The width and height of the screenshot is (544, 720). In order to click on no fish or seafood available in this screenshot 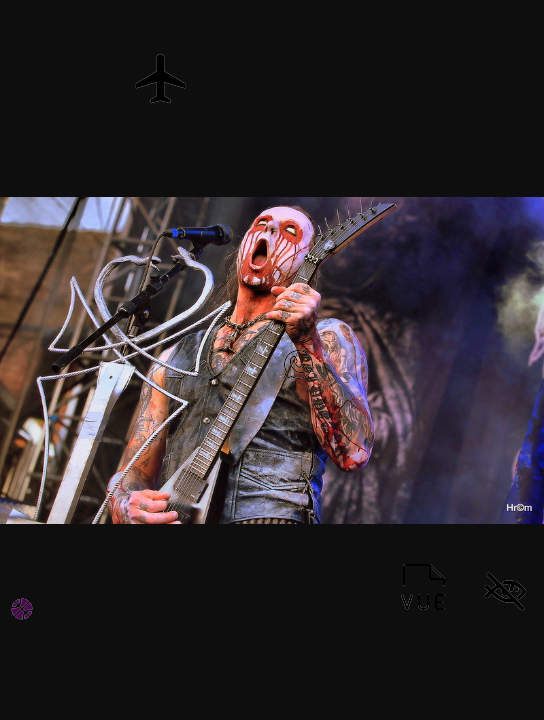, I will do `click(505, 591)`.